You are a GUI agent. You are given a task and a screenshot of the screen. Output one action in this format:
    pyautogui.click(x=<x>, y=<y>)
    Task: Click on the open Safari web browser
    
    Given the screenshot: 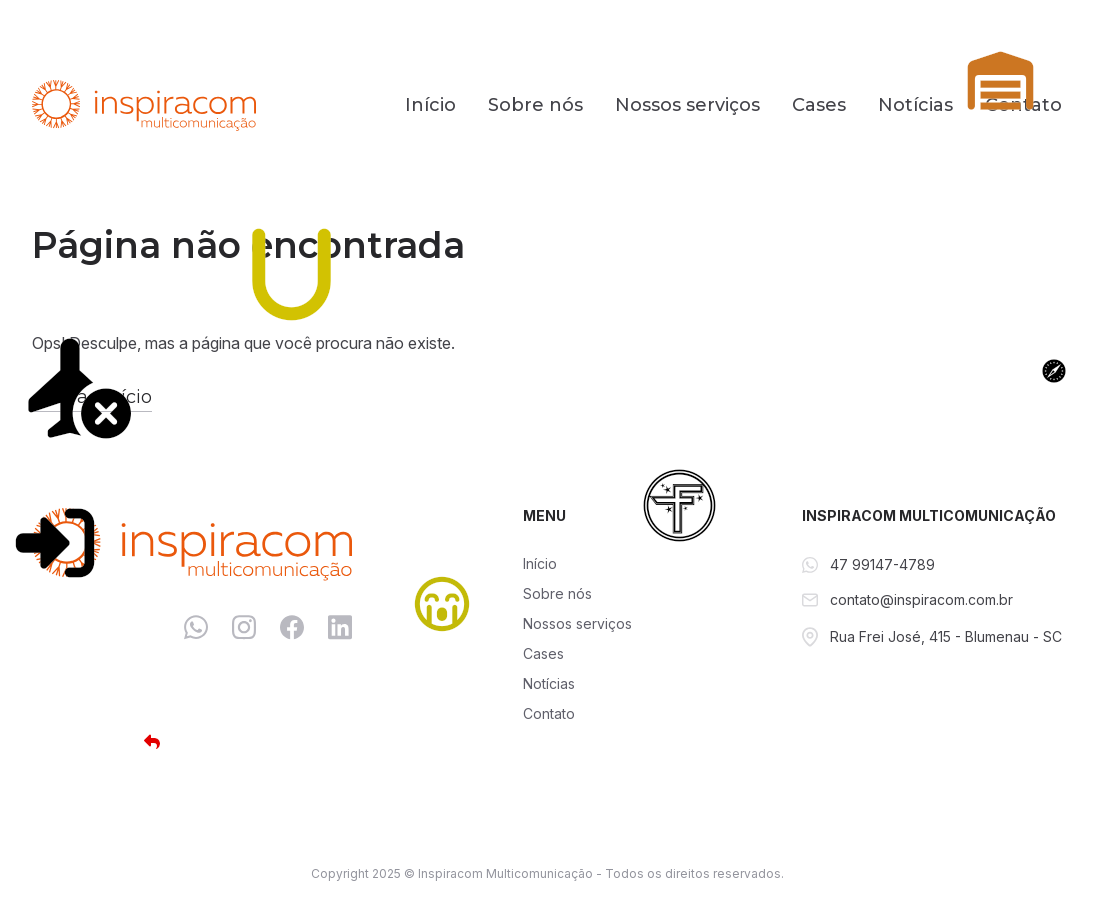 What is the action you would take?
    pyautogui.click(x=1054, y=371)
    